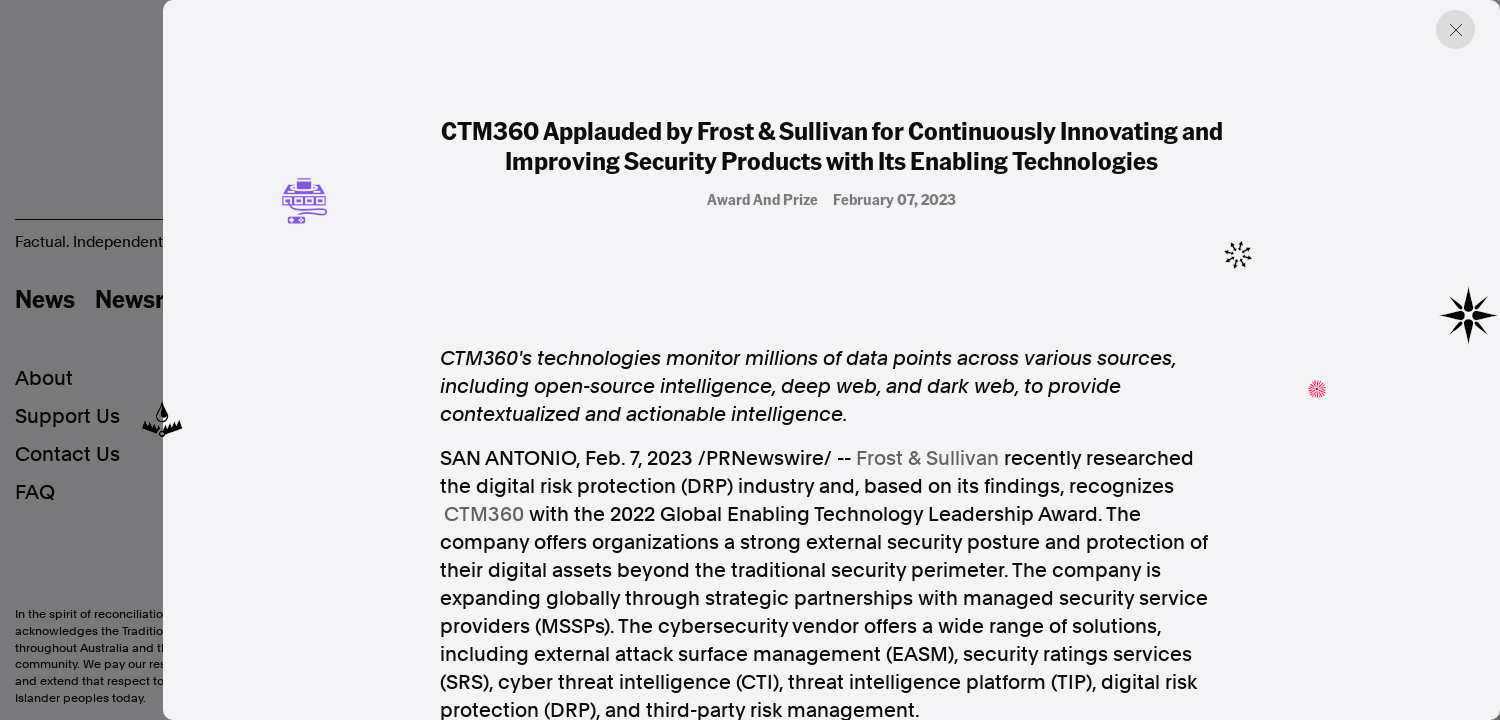 The height and width of the screenshot is (720, 1500). I want to click on indicates a hazard or danger zone in gameplay, so click(1468, 315).